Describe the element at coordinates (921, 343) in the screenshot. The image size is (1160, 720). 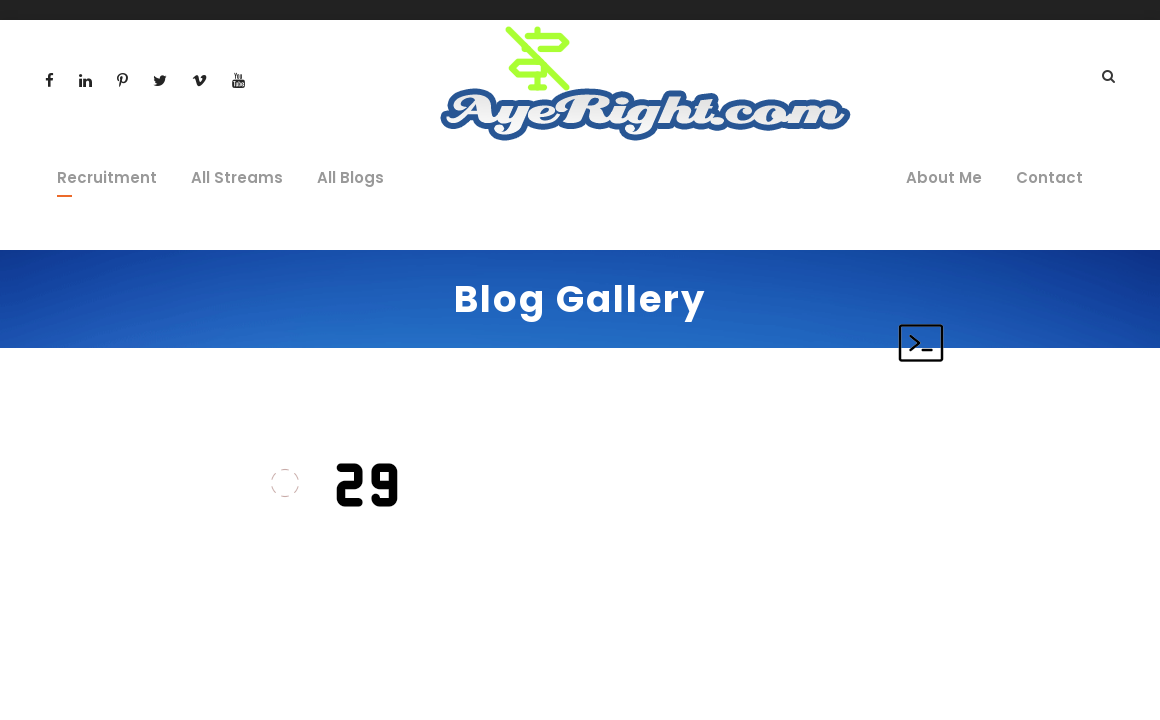
I see `open command line terminal` at that location.